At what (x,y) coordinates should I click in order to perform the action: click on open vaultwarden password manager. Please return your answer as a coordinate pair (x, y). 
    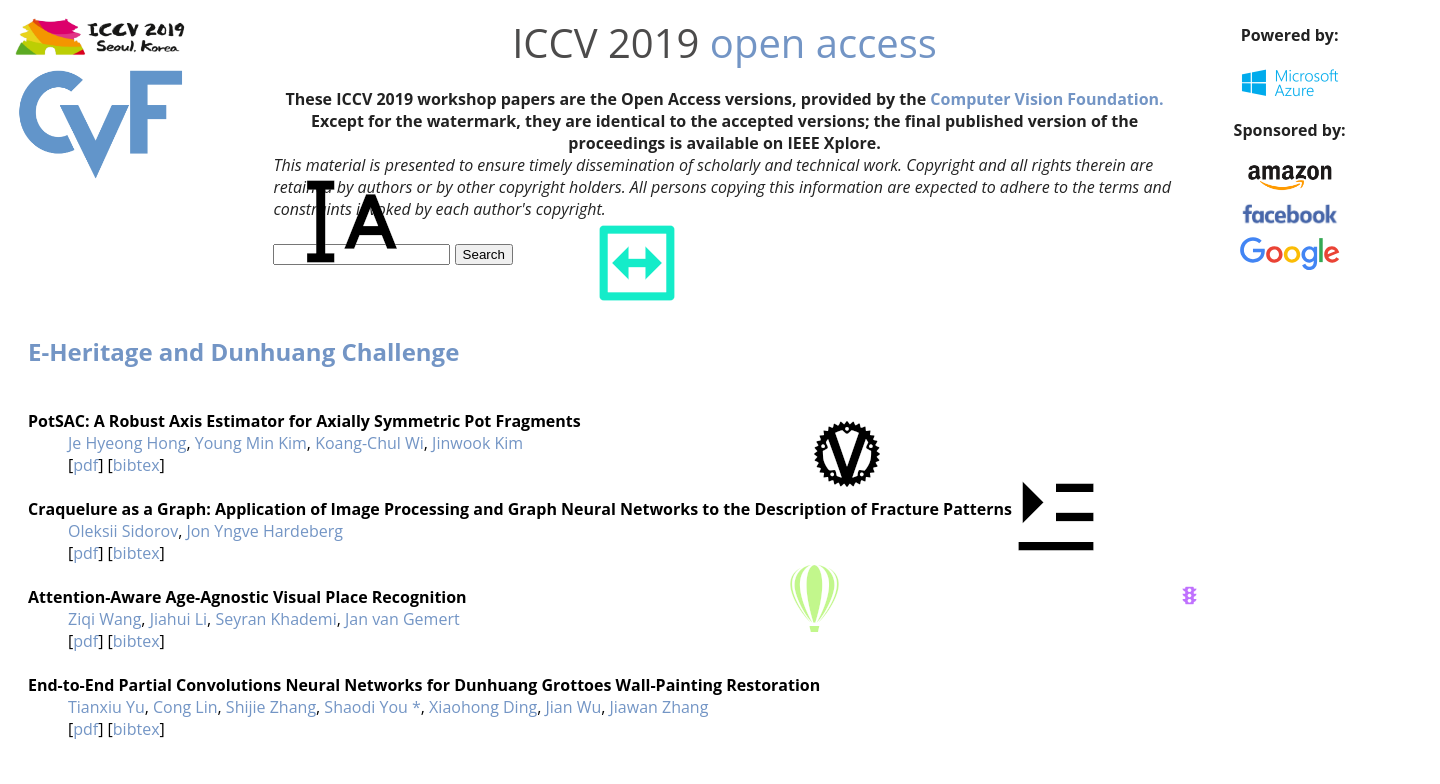
    Looking at the image, I should click on (847, 454).